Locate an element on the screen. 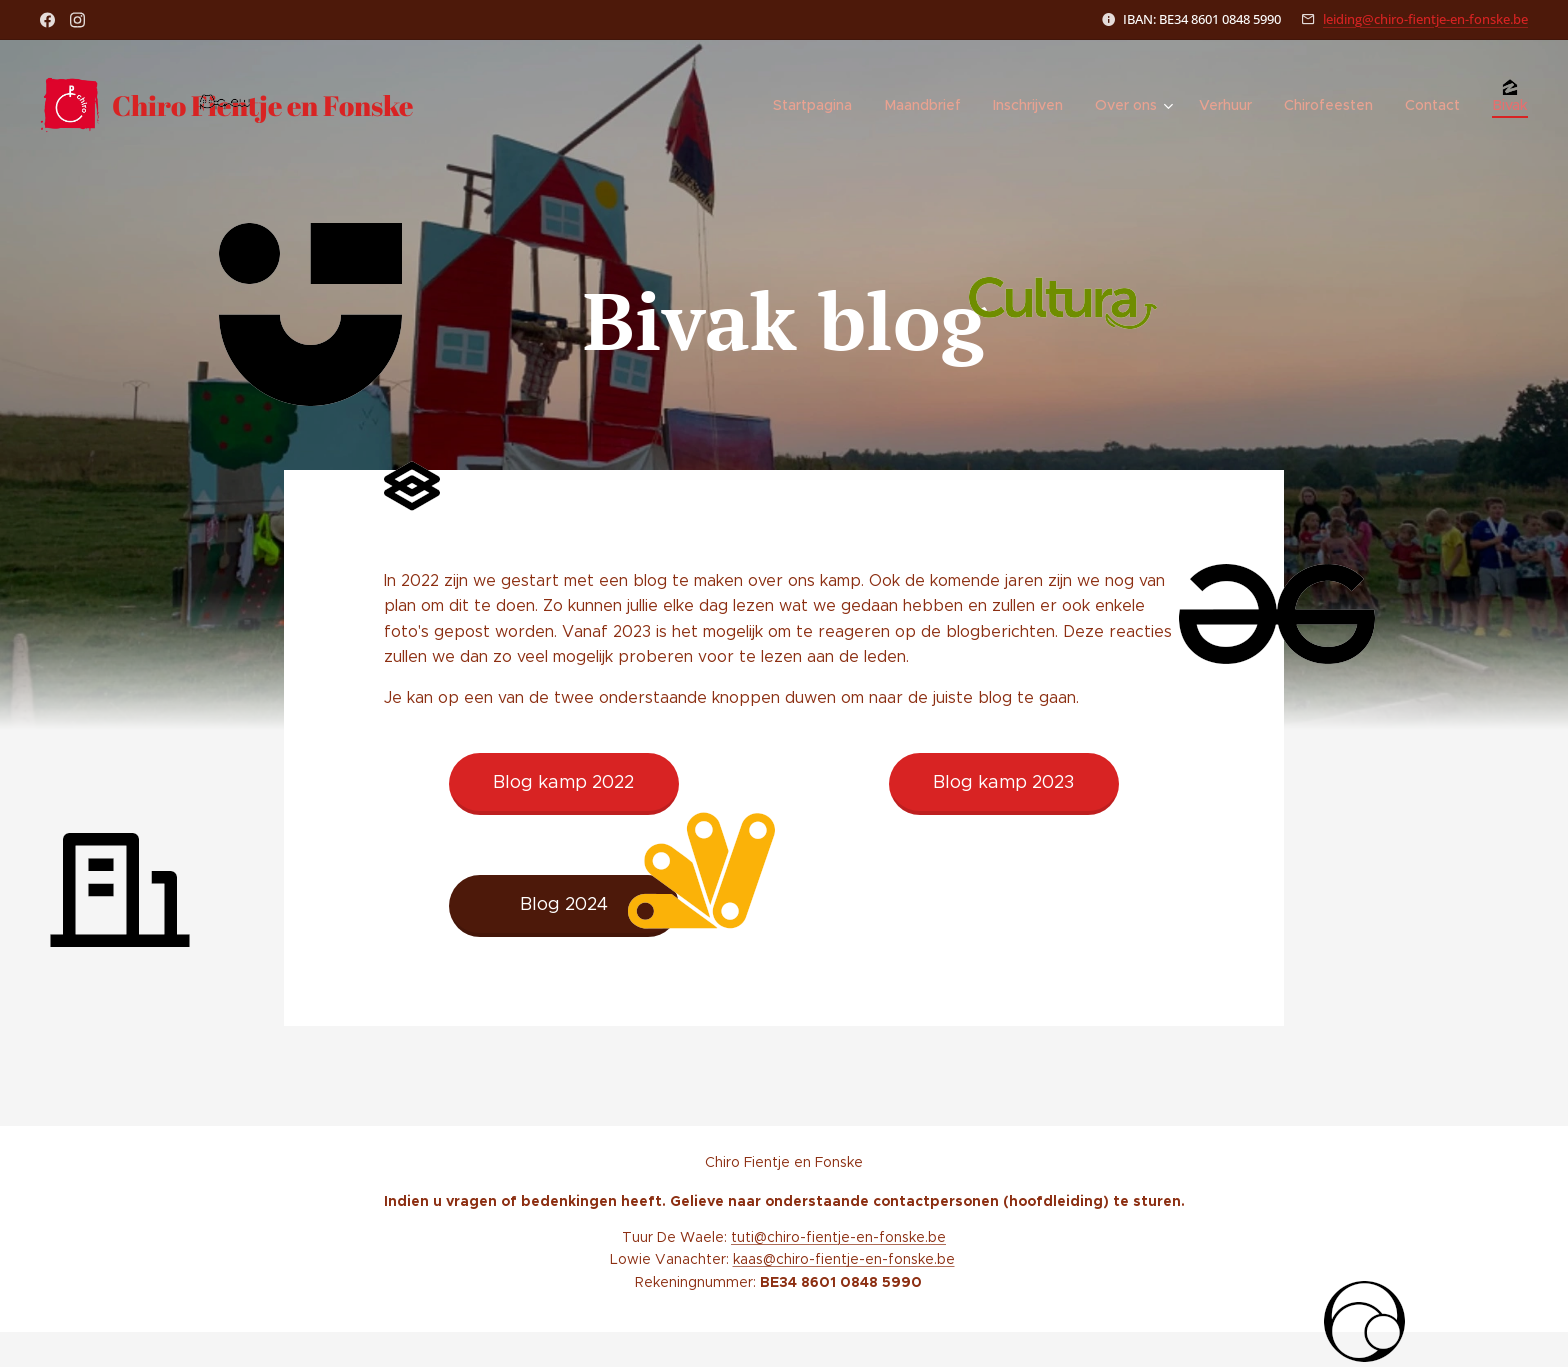 This screenshot has width=1568, height=1367. open the picrew avatar maker app is located at coordinates (225, 102).